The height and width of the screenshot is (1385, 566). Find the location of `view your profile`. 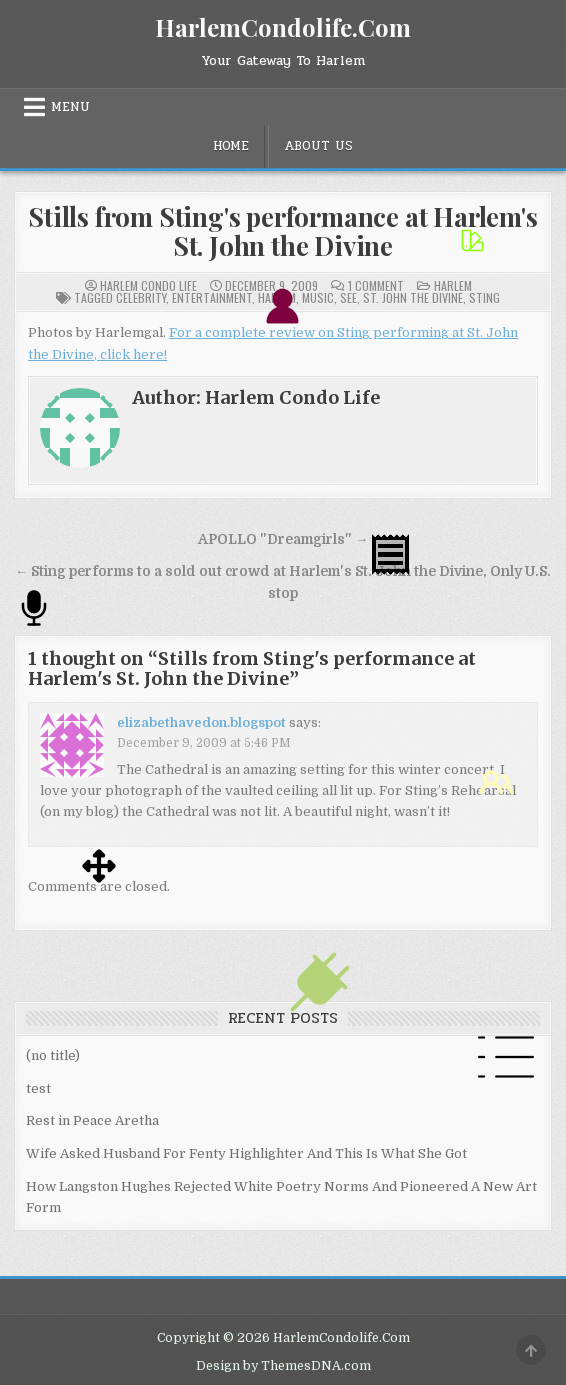

view your profile is located at coordinates (282, 307).